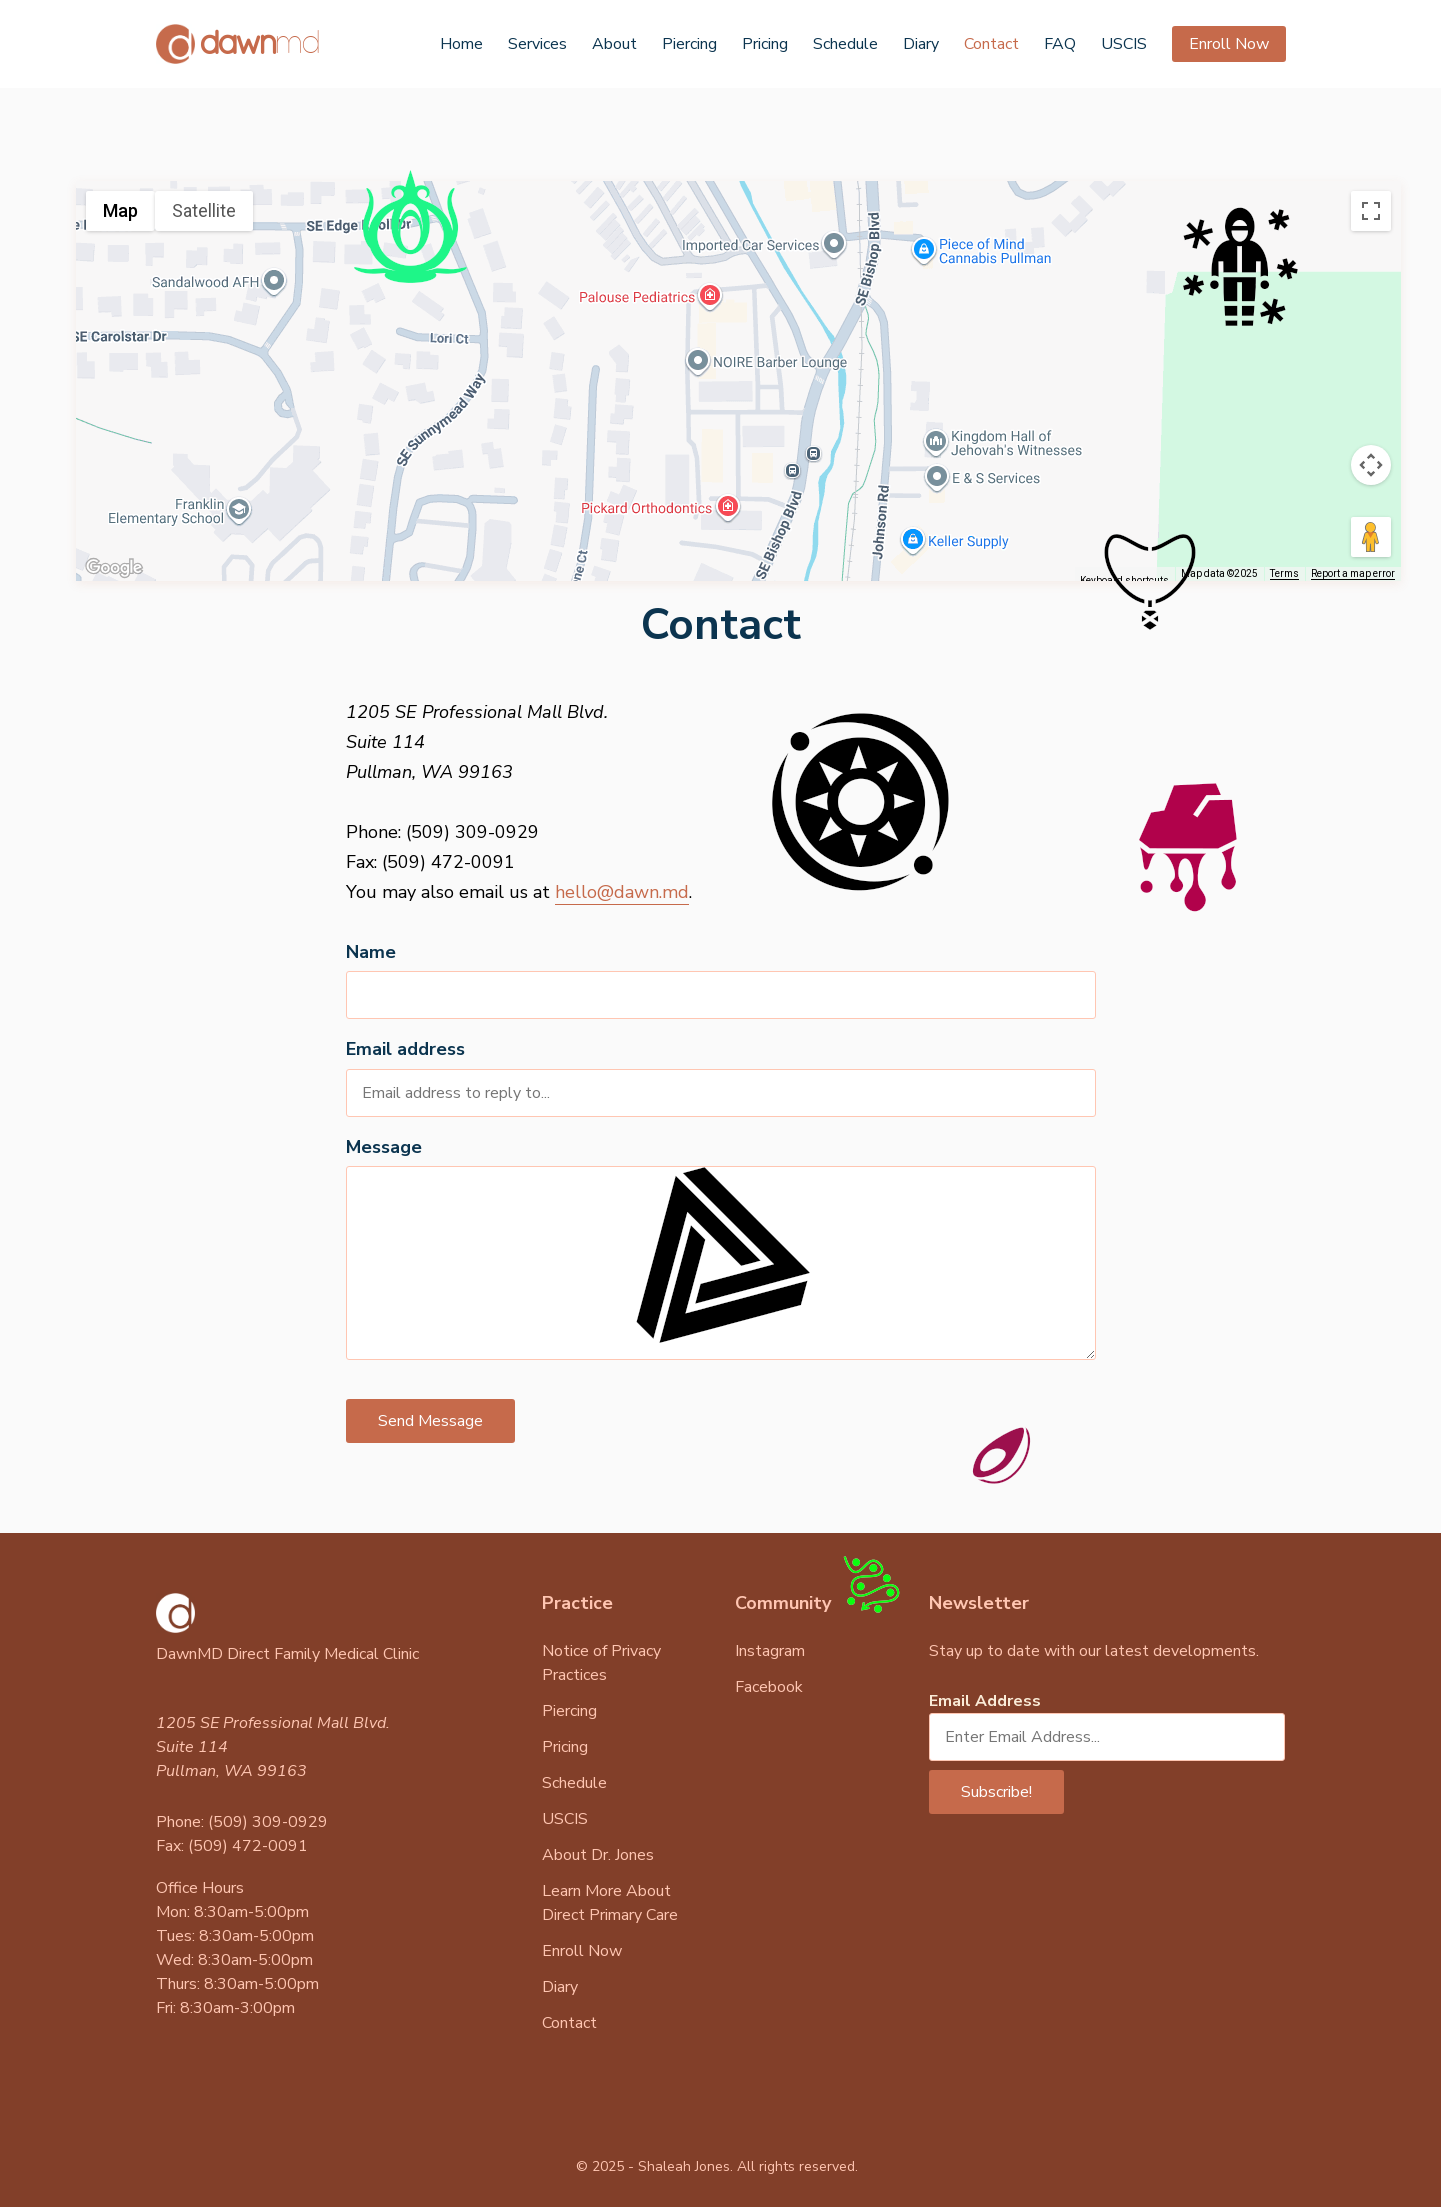  What do you see at coordinates (1150, 582) in the screenshot?
I see `equip or view jewelry item` at bounding box center [1150, 582].